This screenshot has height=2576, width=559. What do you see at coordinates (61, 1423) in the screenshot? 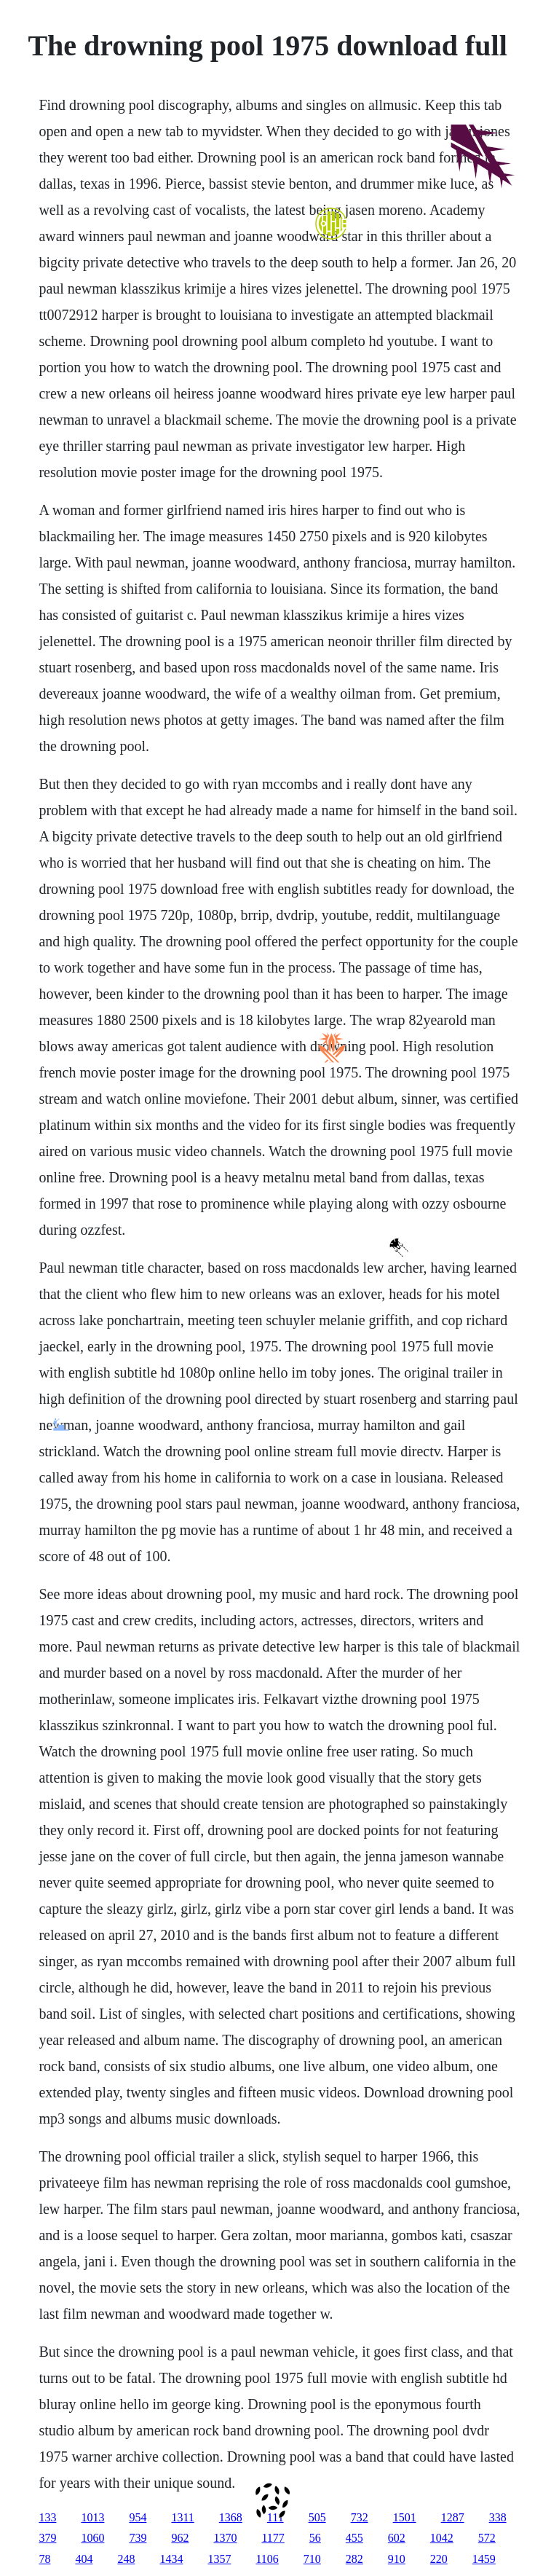
I see `indicates second place ranking or achievement` at bounding box center [61, 1423].